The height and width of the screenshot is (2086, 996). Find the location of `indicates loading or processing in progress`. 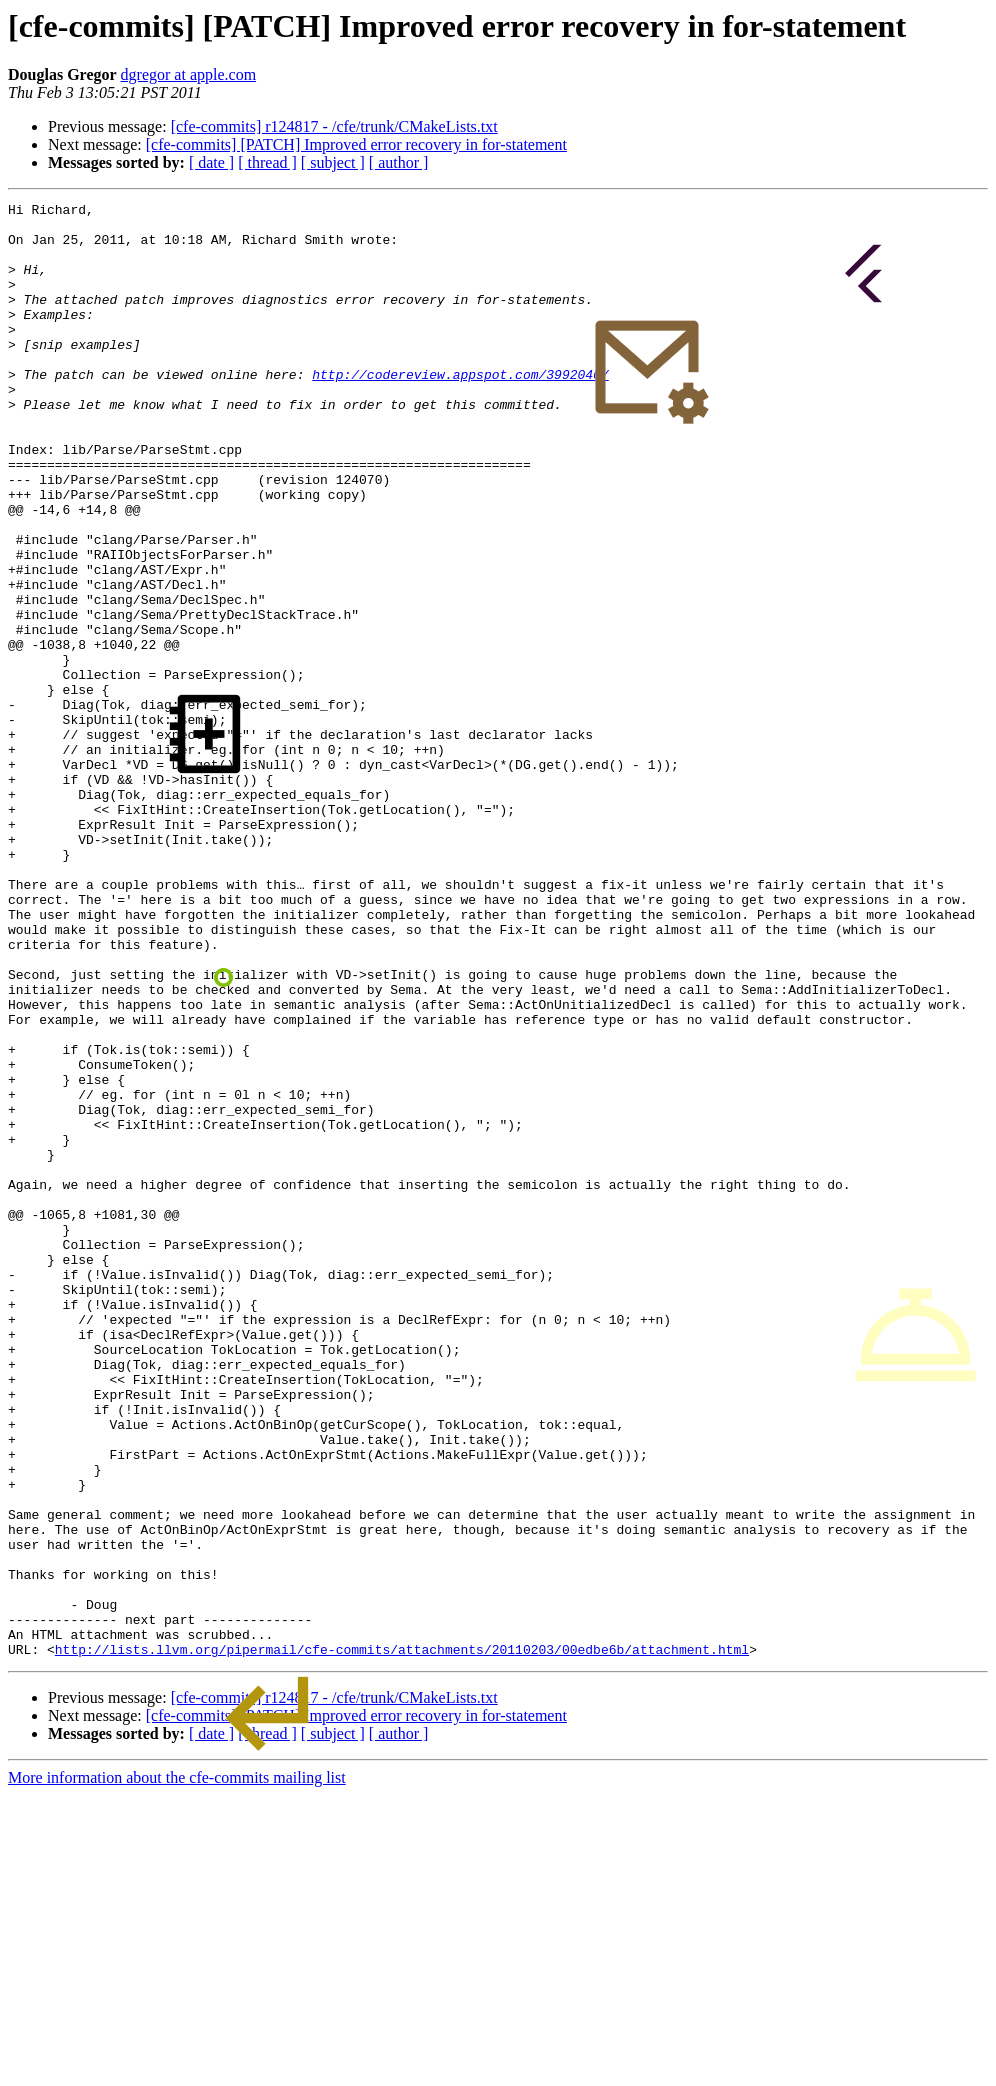

indicates loading or processing in progress is located at coordinates (223, 977).